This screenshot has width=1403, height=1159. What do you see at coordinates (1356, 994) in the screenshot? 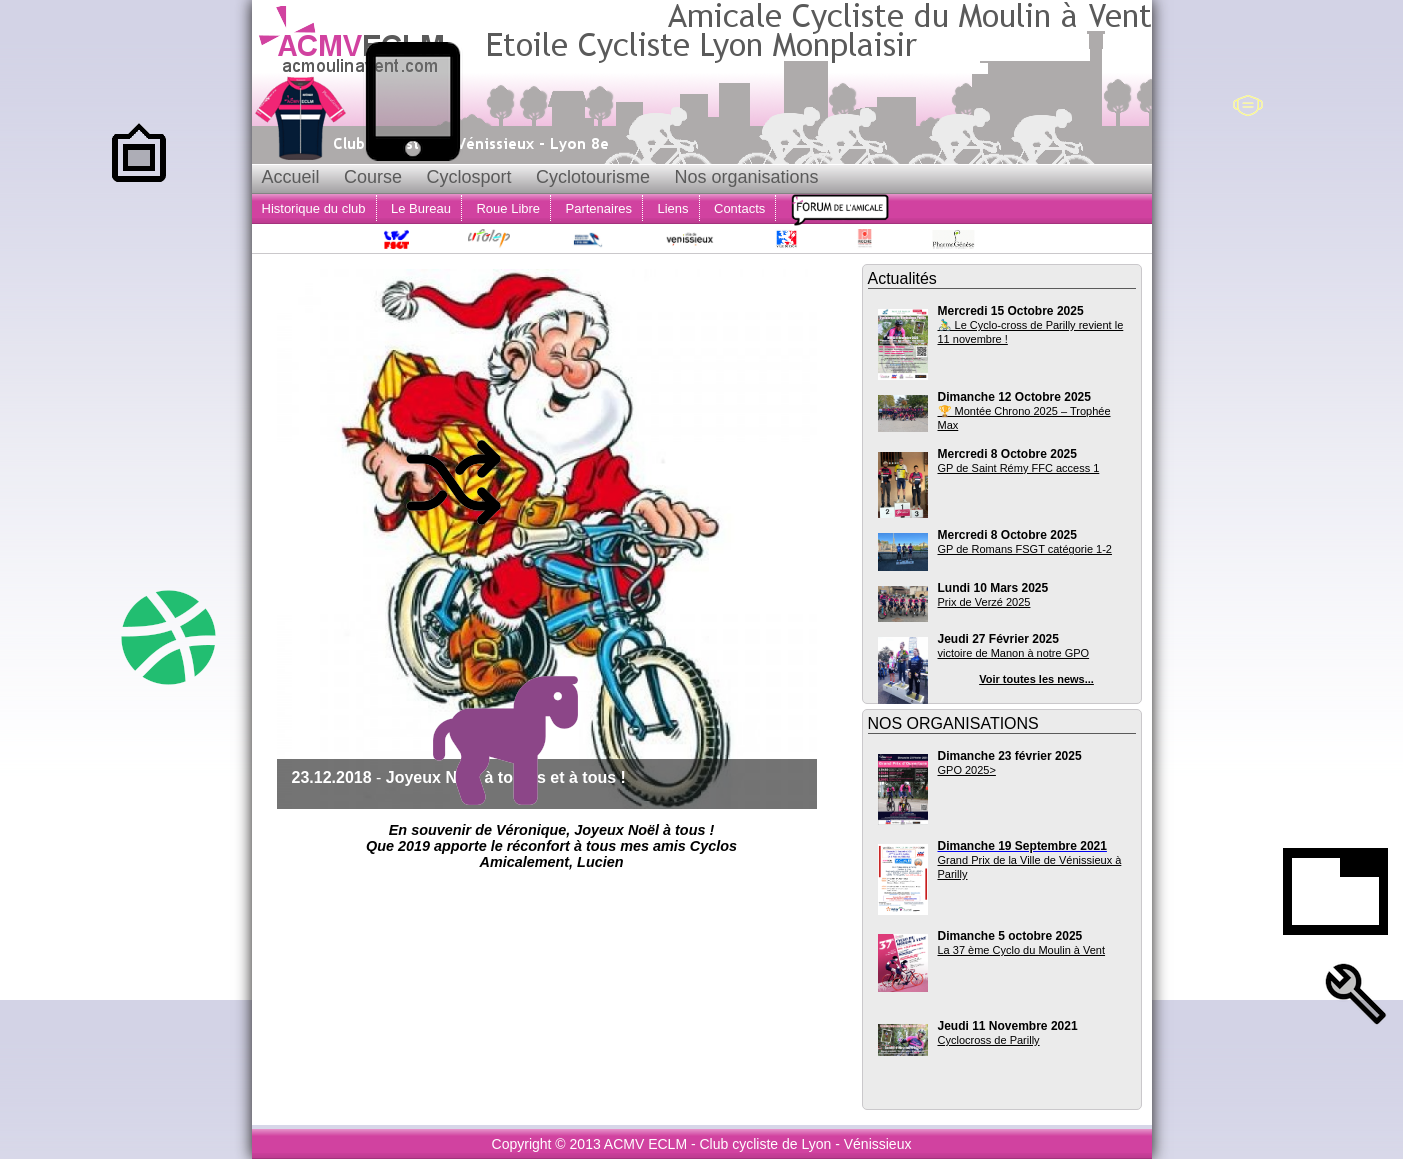
I see `access settings or configuration options` at bounding box center [1356, 994].